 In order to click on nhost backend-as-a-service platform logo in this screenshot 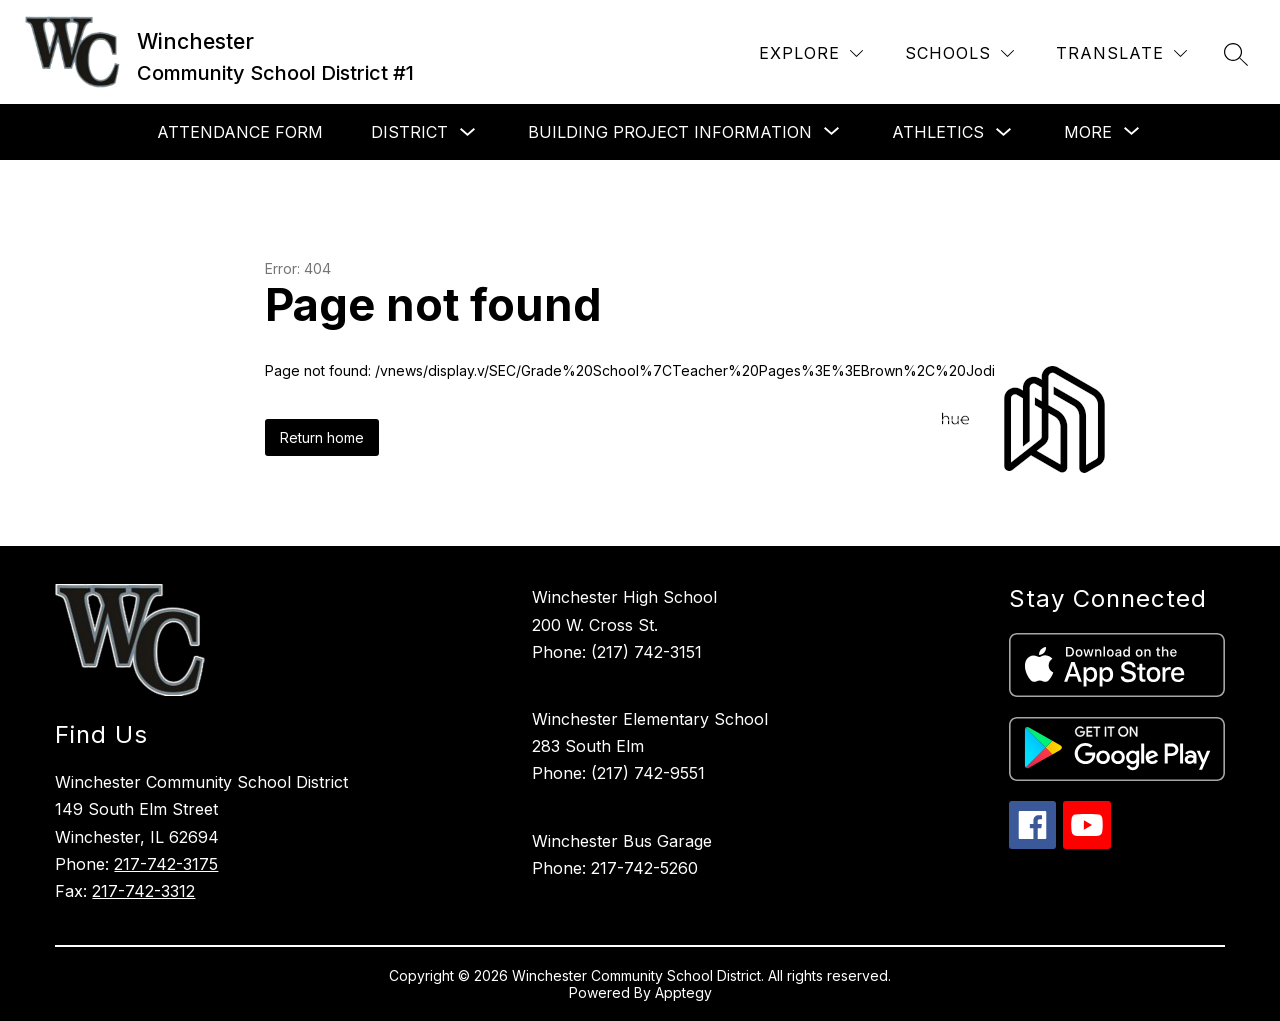, I will do `click(1054, 419)`.